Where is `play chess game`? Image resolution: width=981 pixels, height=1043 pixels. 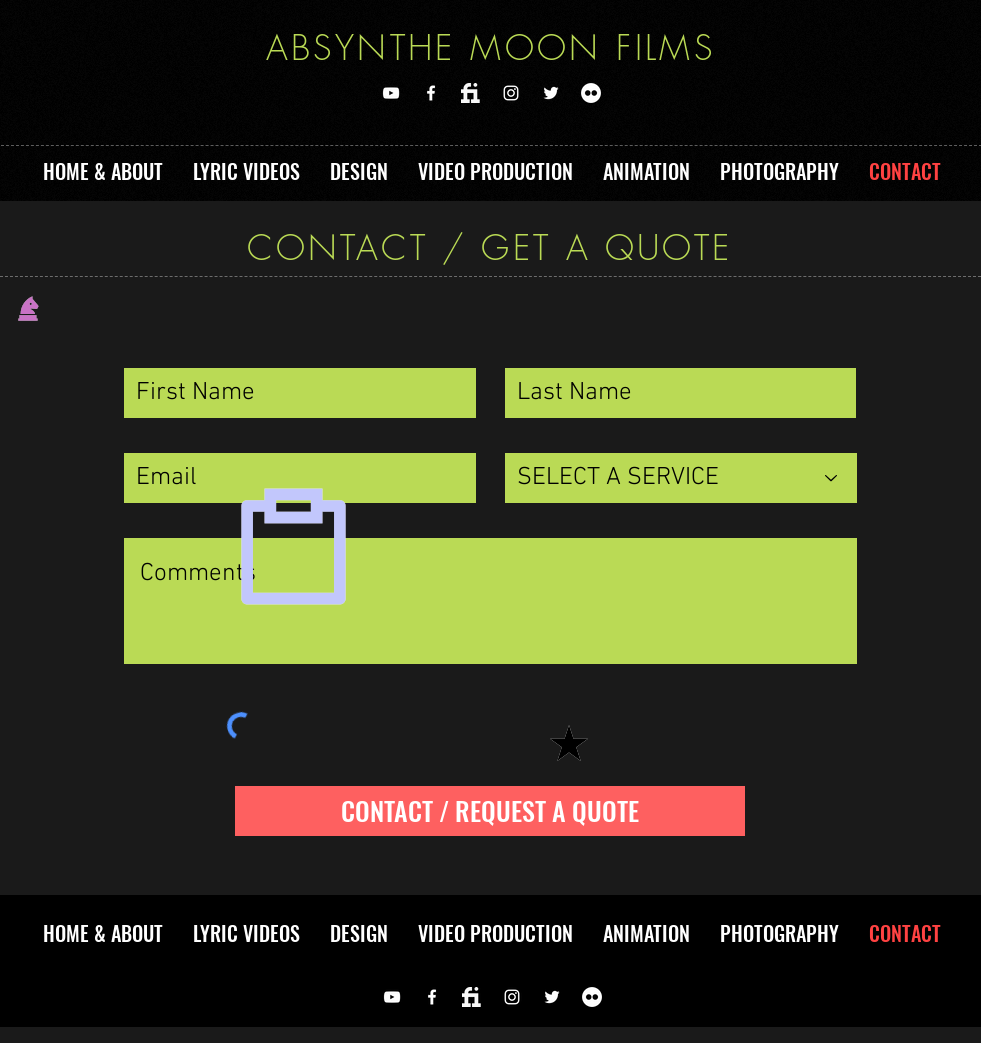 play chess game is located at coordinates (28, 309).